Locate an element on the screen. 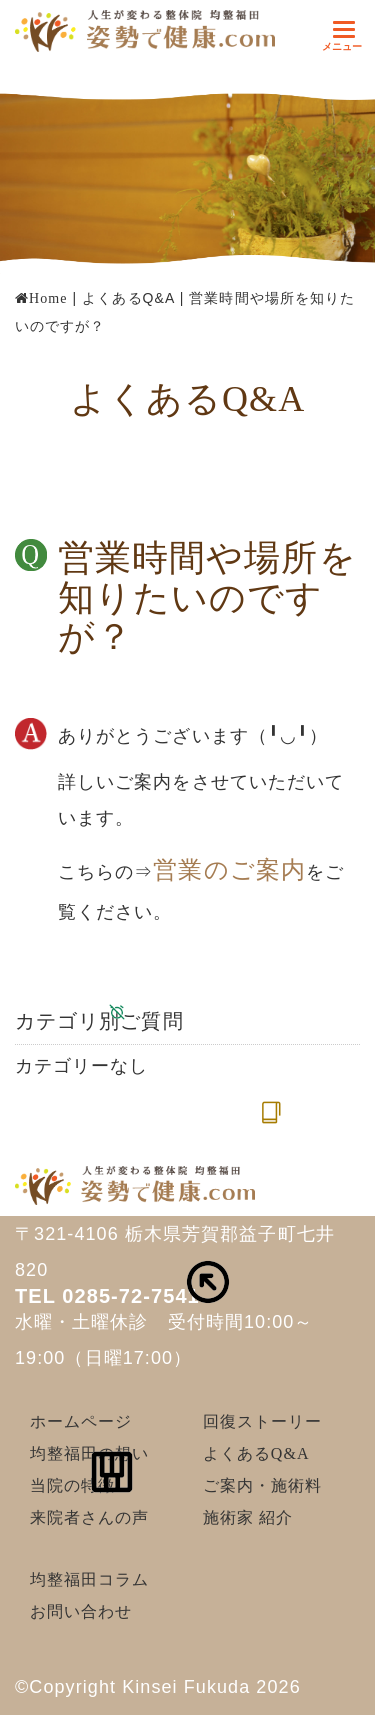 The height and width of the screenshot is (1715, 375). navigate back to previous screen is located at coordinates (208, 1282).